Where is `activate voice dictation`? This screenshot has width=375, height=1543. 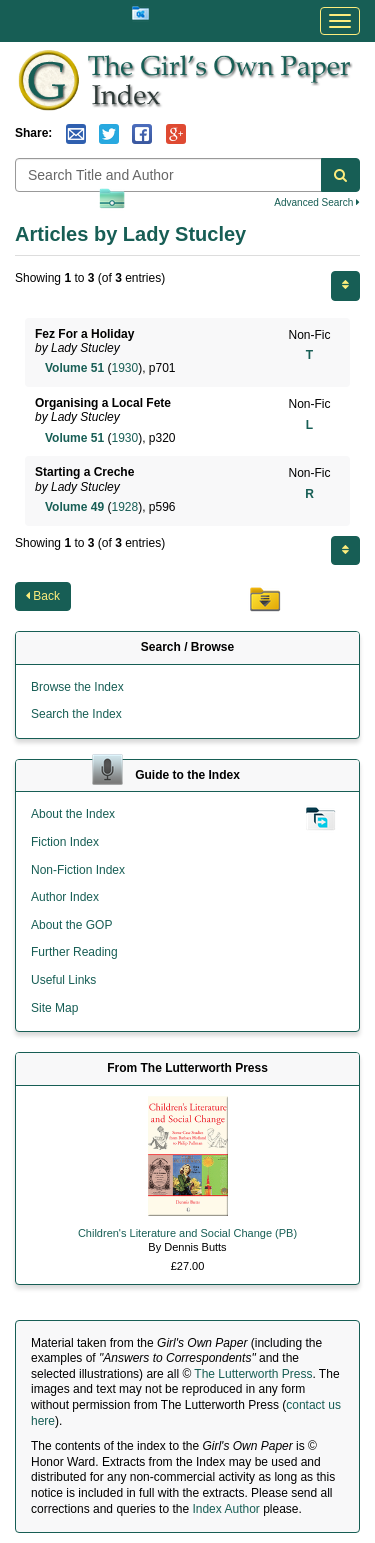 activate voice dictation is located at coordinates (107, 769).